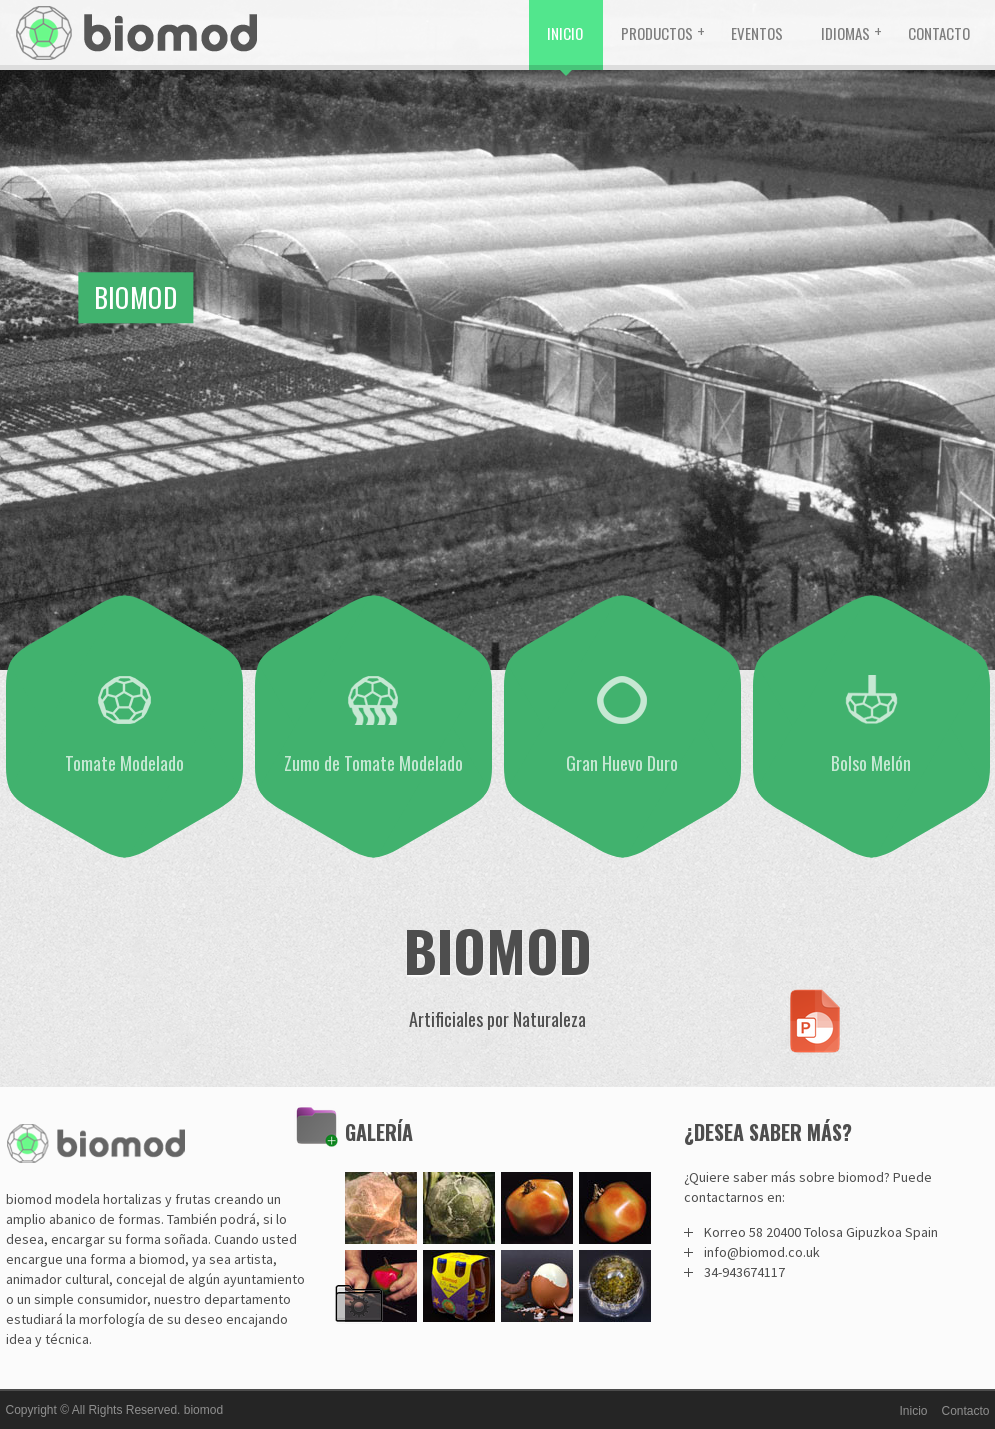 This screenshot has width=995, height=1429. Describe the element at coordinates (316, 1125) in the screenshot. I see `create a new folder` at that location.